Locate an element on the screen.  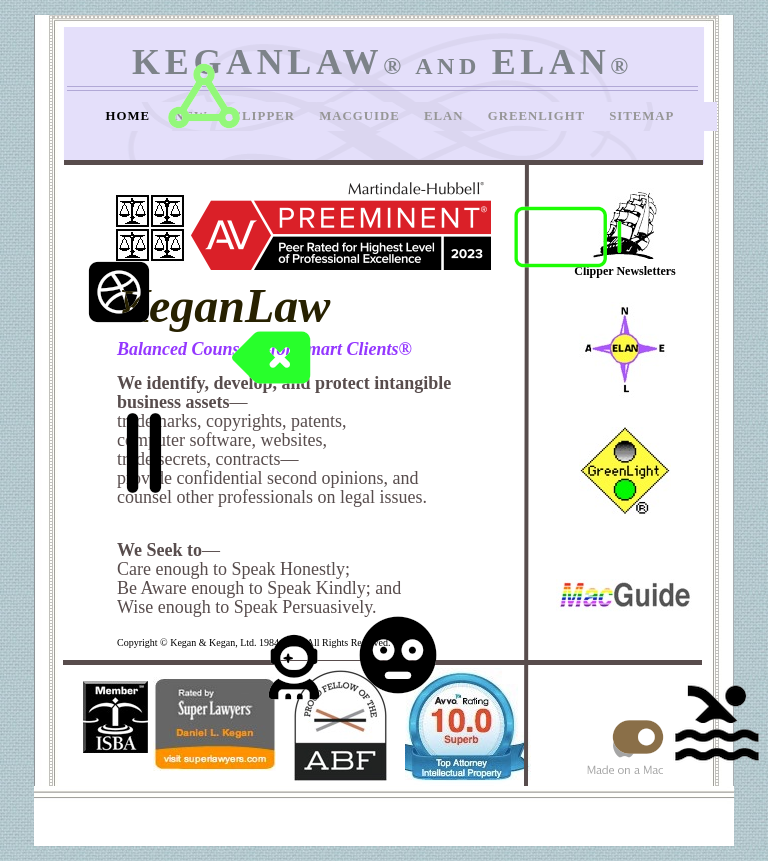
indicates battery is empty or depleted is located at coordinates (566, 237).